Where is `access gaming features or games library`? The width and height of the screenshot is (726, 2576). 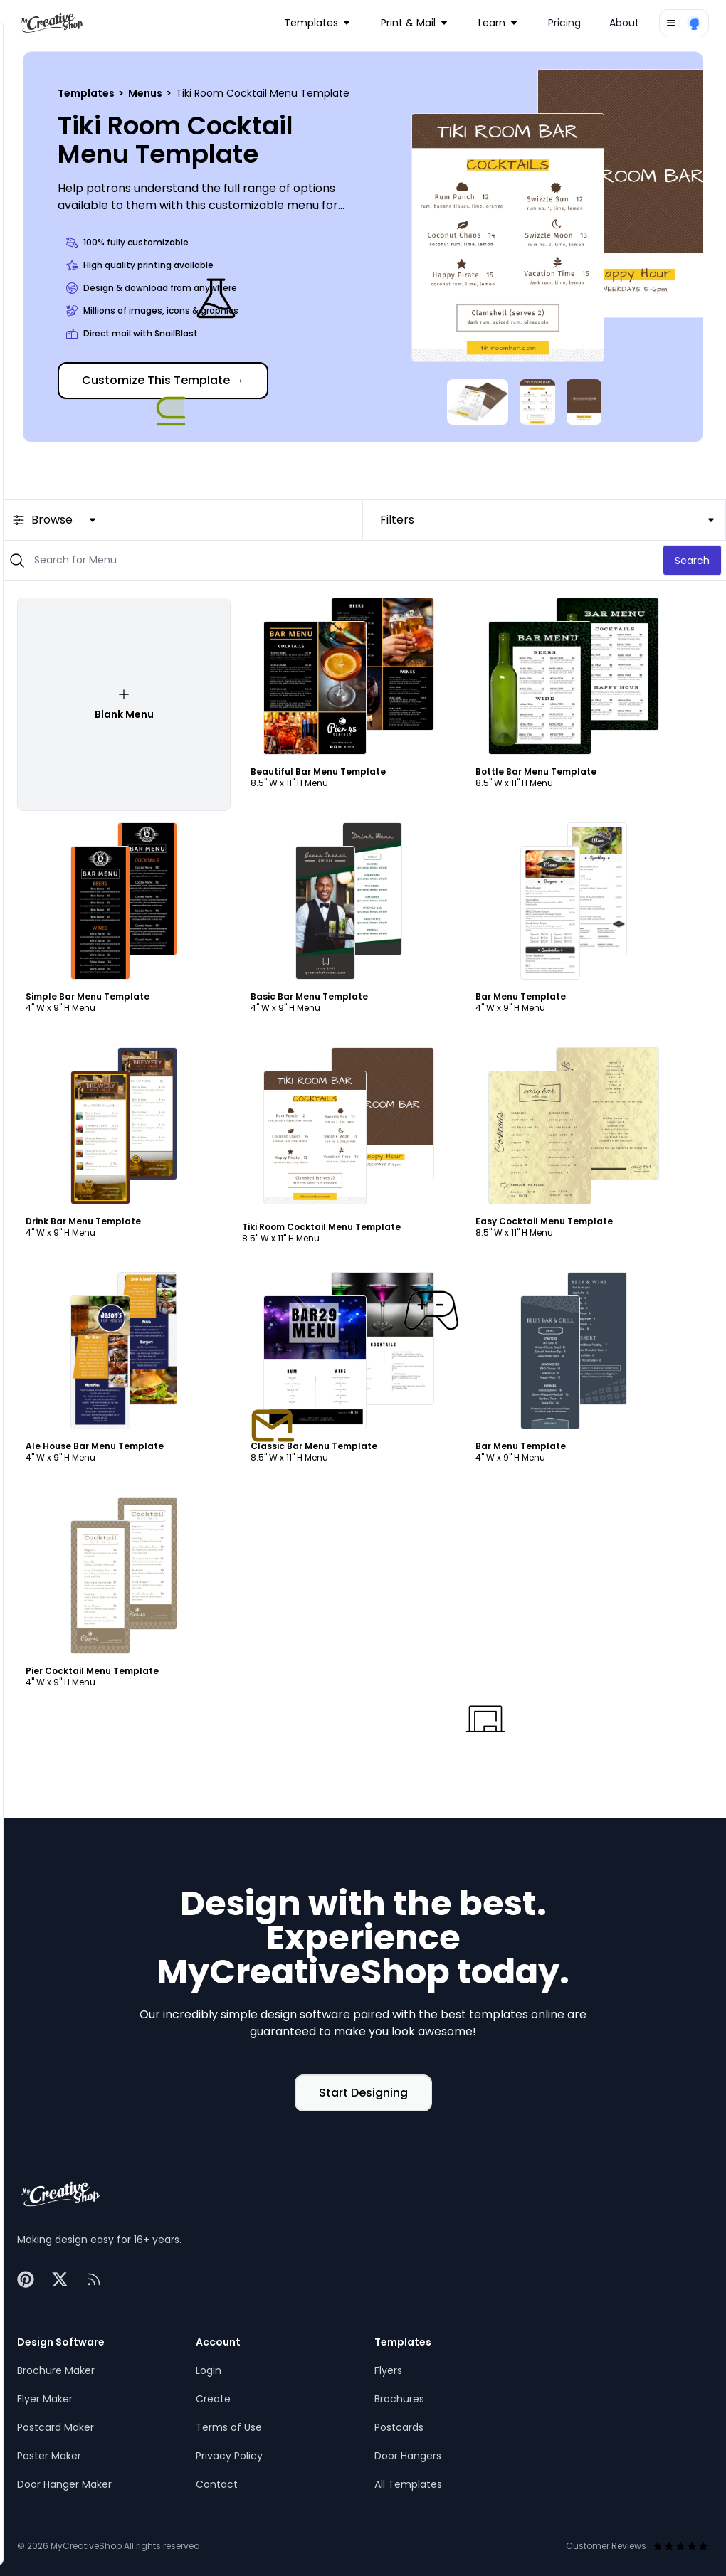
access gaming features or games library is located at coordinates (431, 1310).